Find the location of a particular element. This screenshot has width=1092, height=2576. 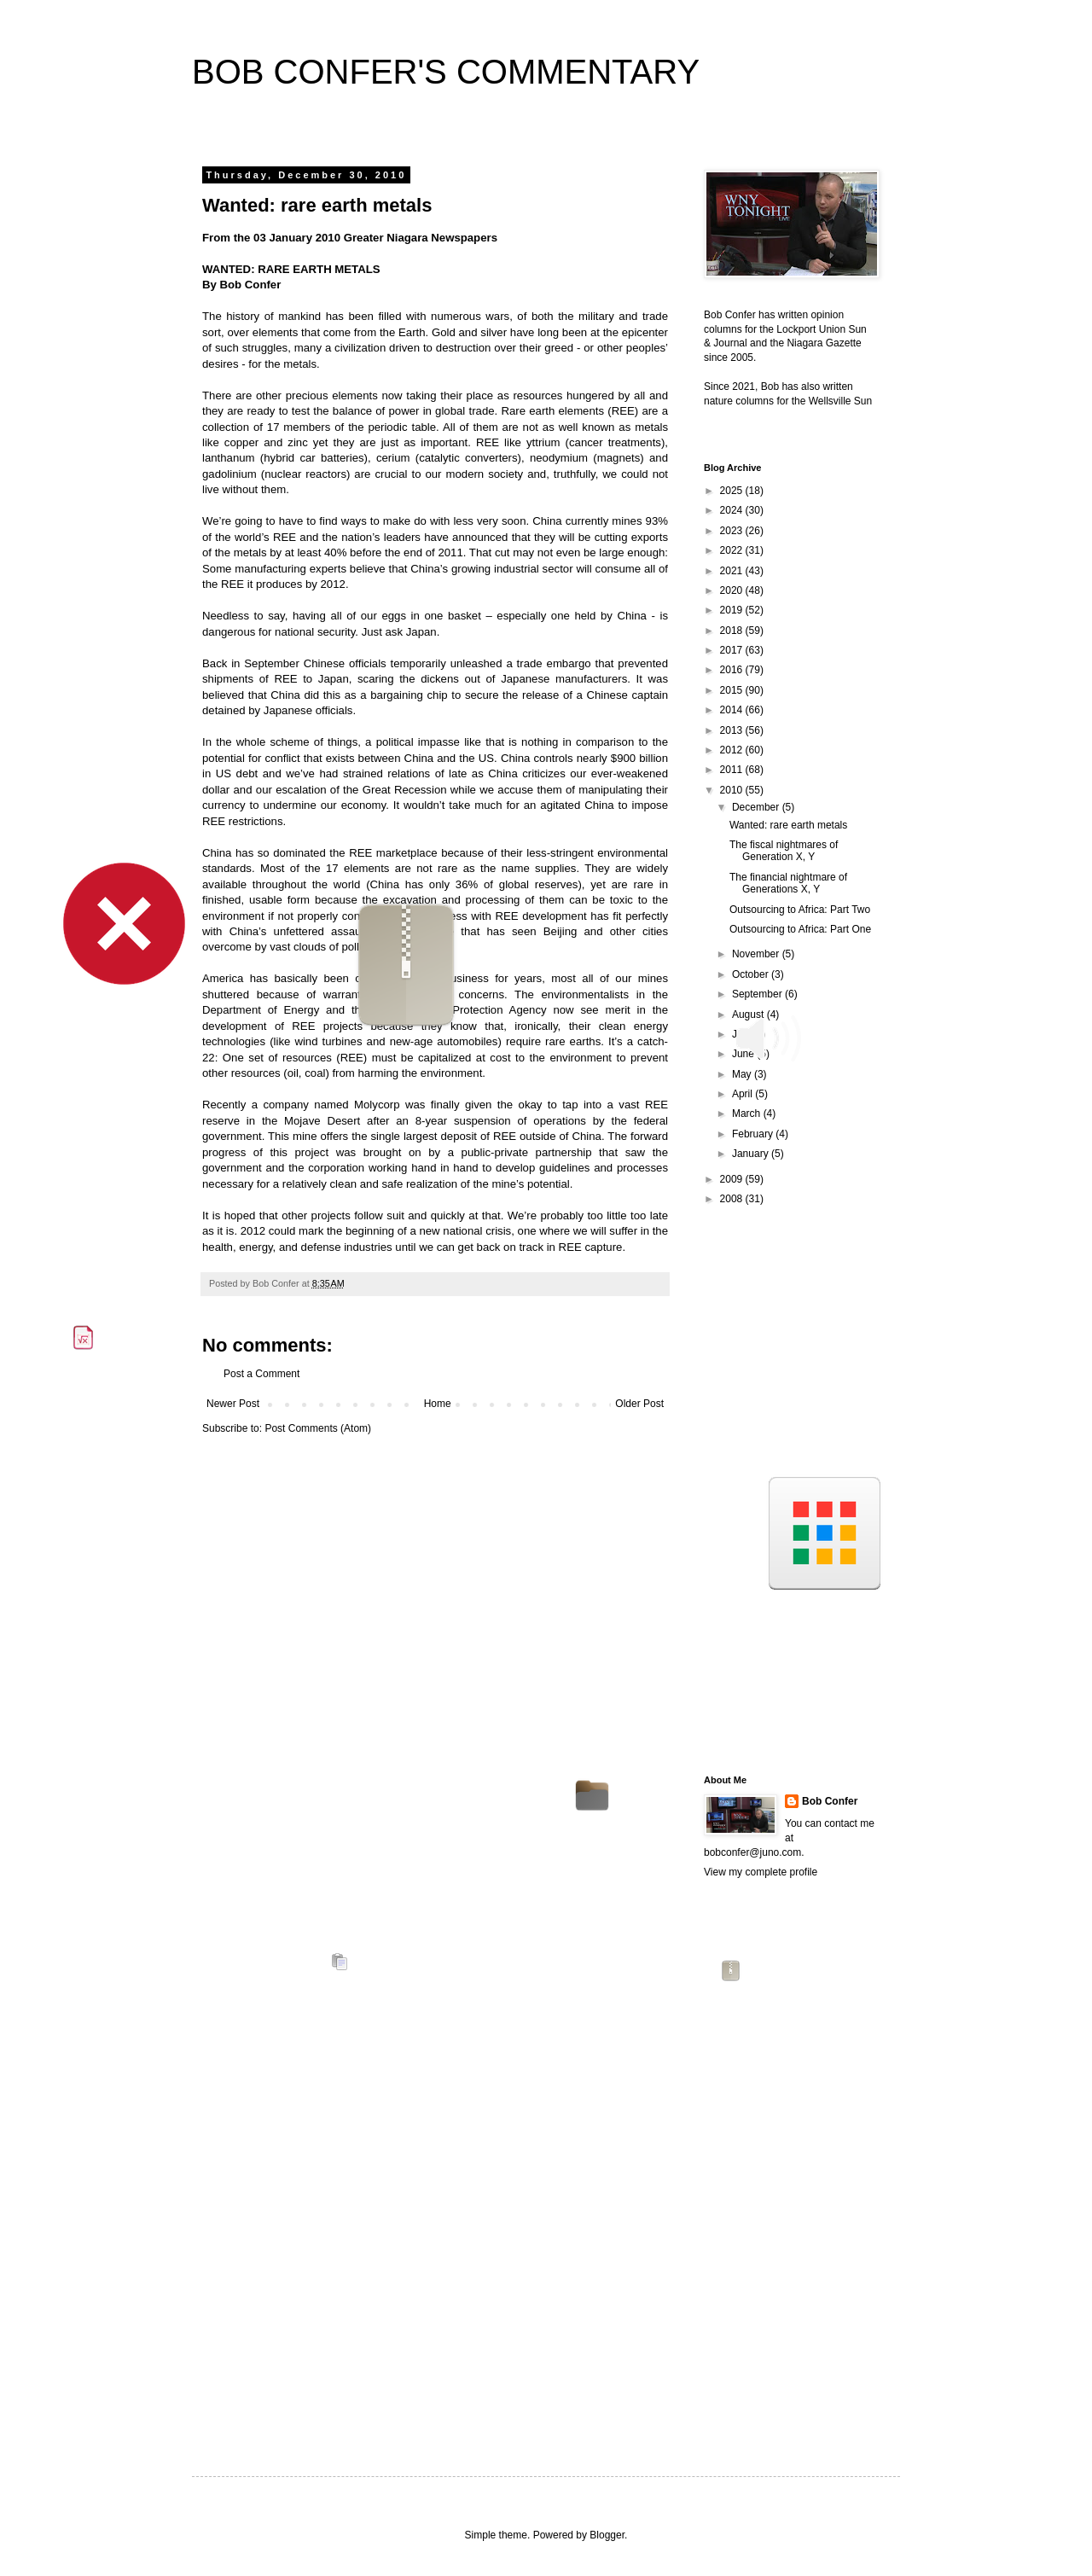

indicates a folder is ready to accept dragged items is located at coordinates (592, 1795).